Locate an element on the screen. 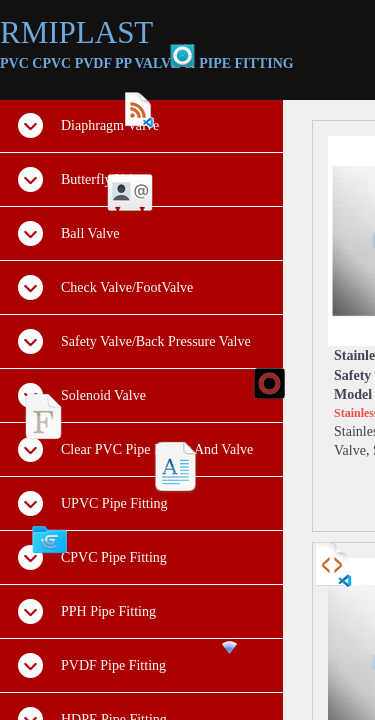  view contact card or vCard file is located at coordinates (130, 193).